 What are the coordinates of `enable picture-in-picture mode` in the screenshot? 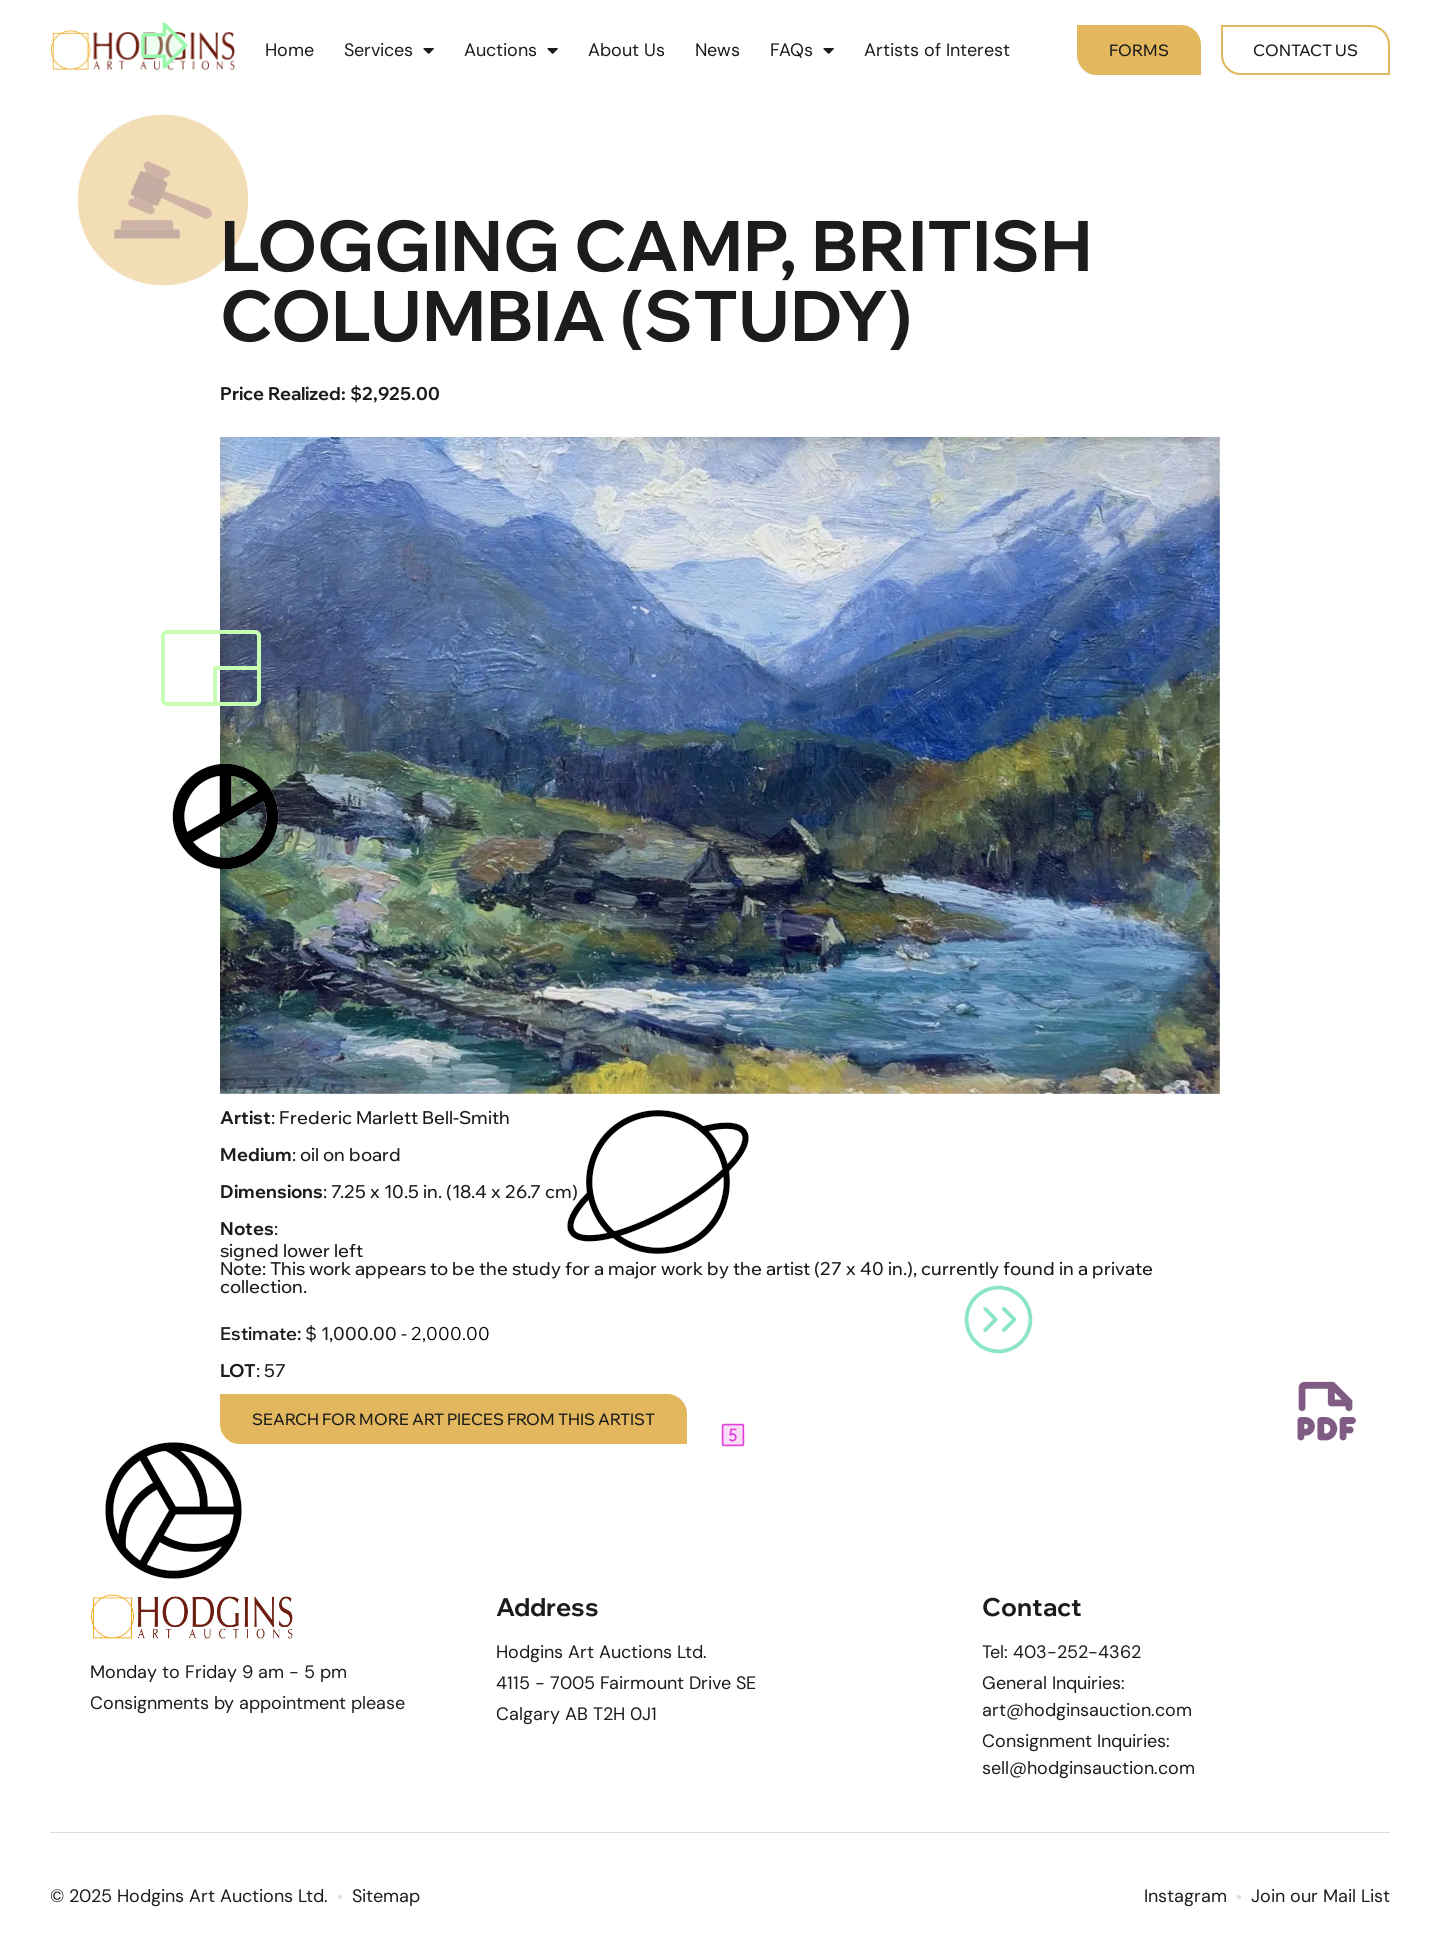 It's located at (211, 668).